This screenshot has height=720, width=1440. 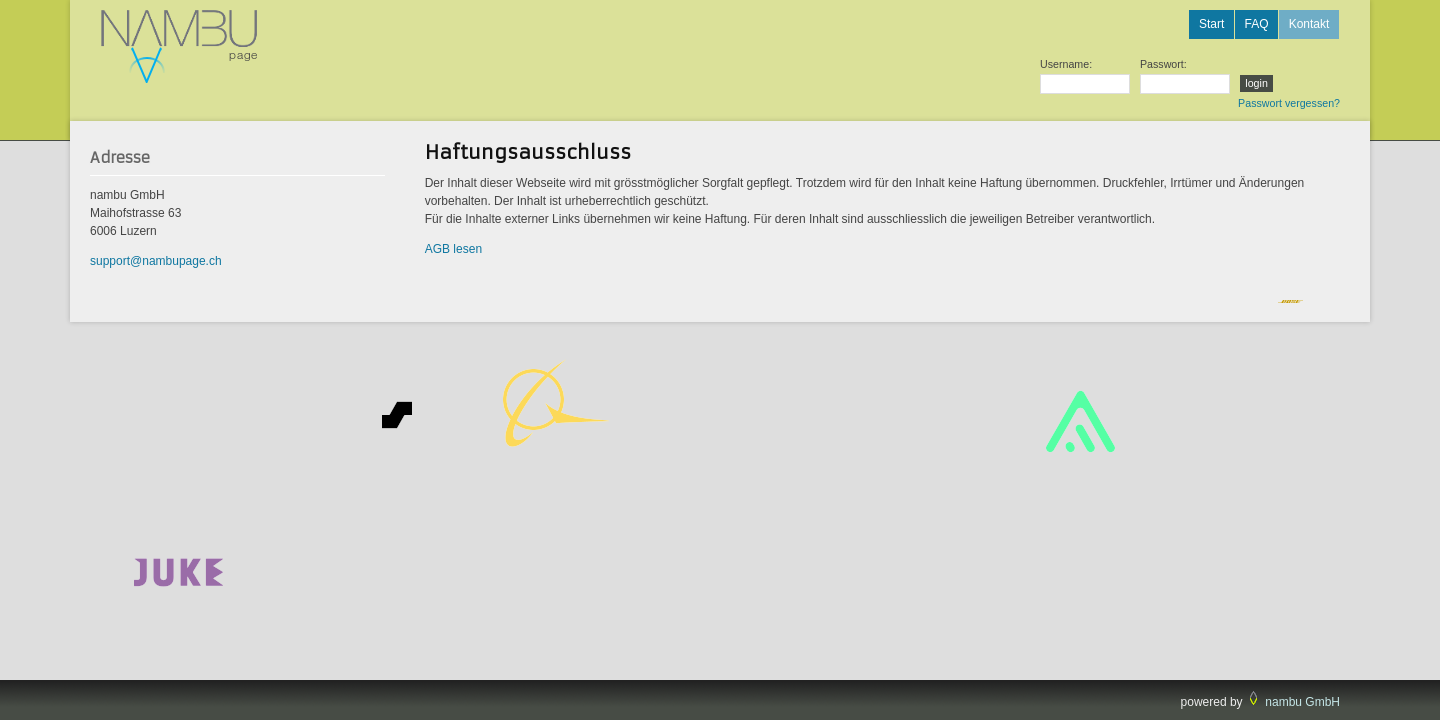 What do you see at coordinates (397, 415) in the screenshot?
I see `salt project logo` at bounding box center [397, 415].